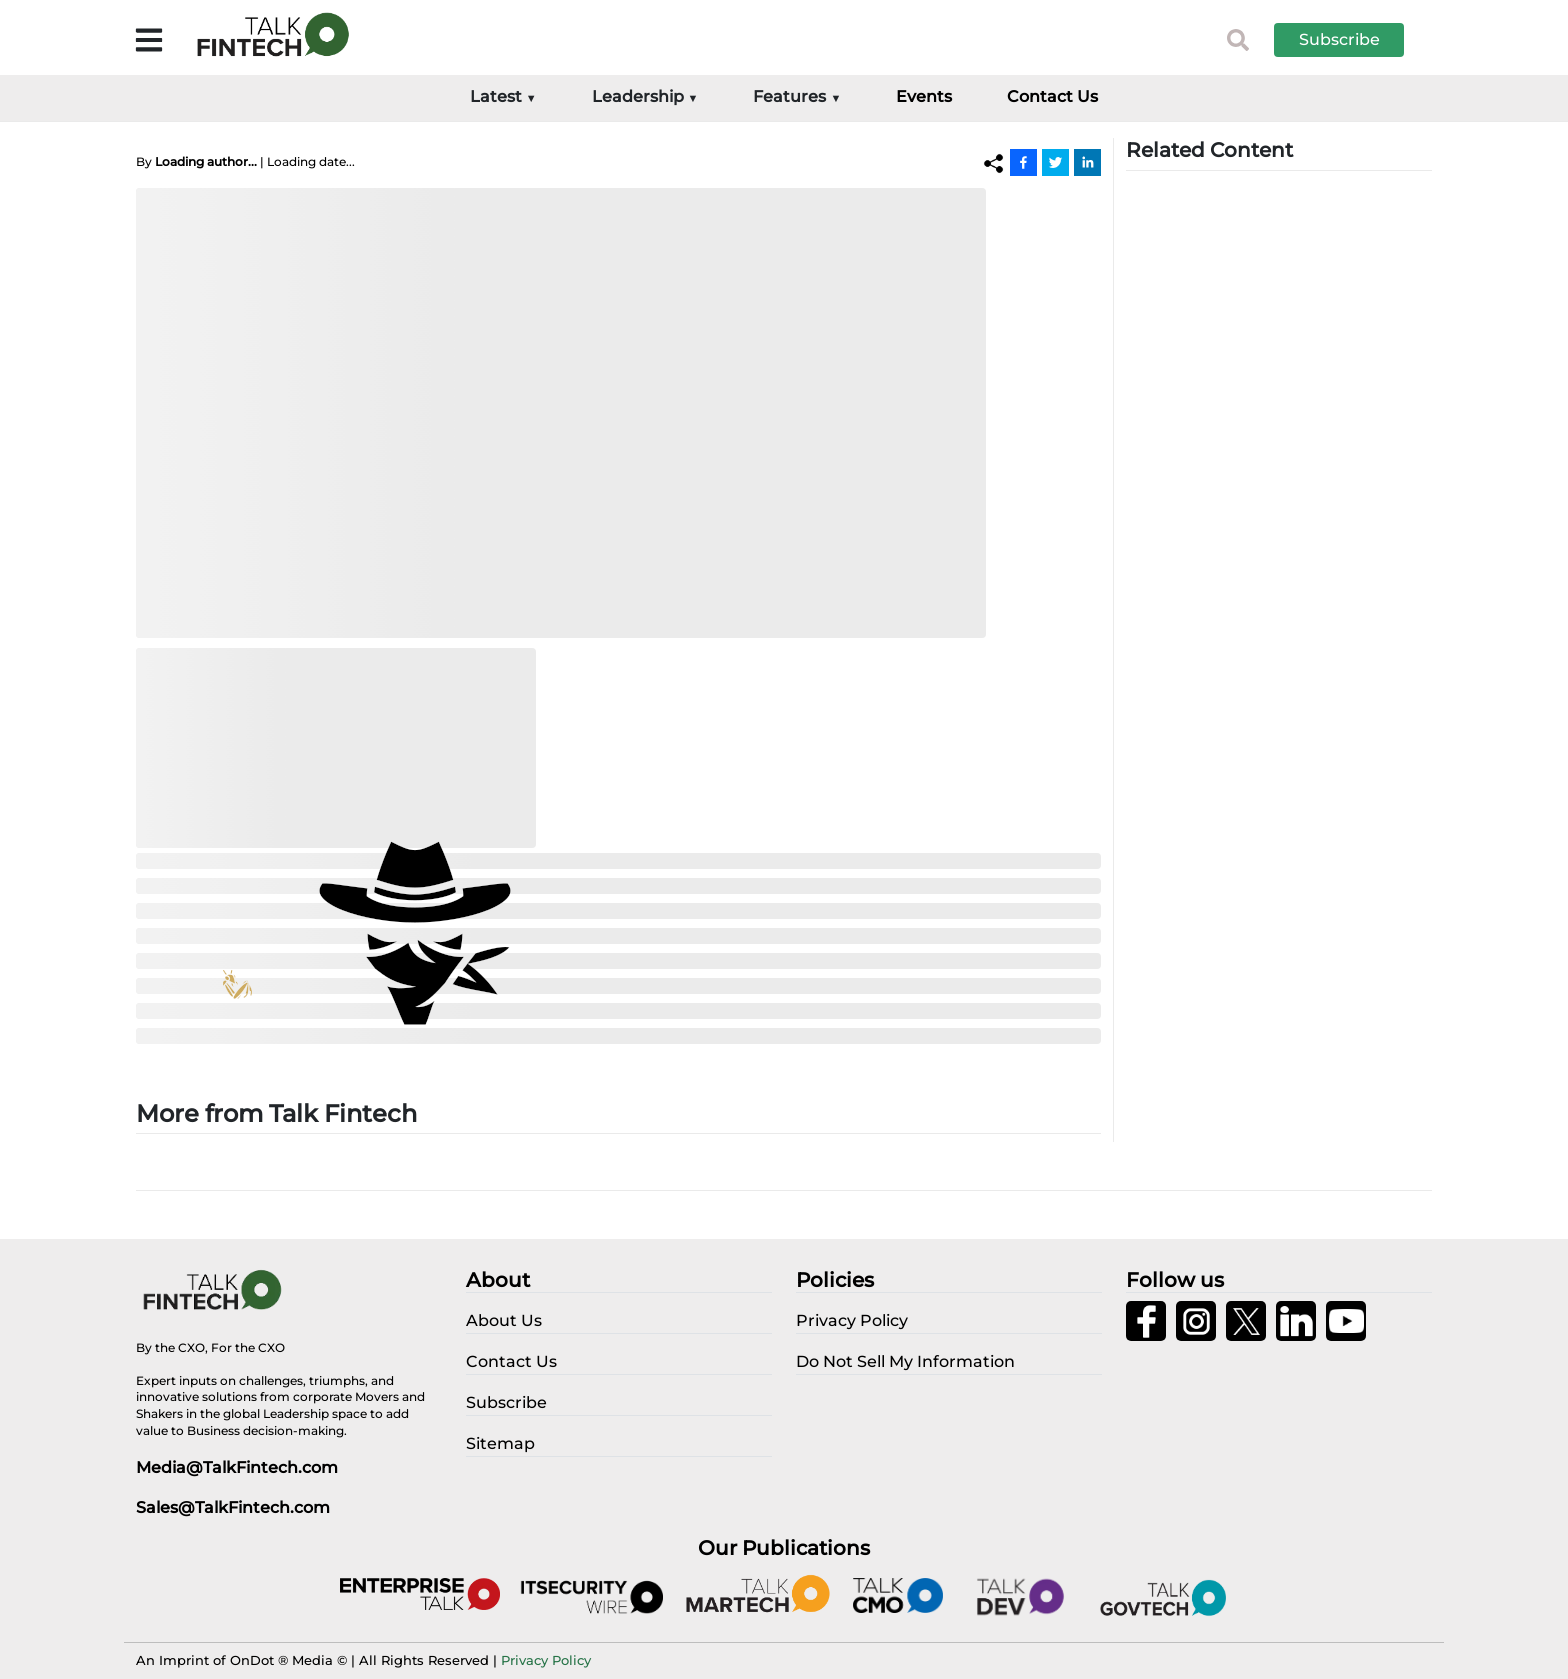  I want to click on indicates outlaw or bandit character type, so click(415, 930).